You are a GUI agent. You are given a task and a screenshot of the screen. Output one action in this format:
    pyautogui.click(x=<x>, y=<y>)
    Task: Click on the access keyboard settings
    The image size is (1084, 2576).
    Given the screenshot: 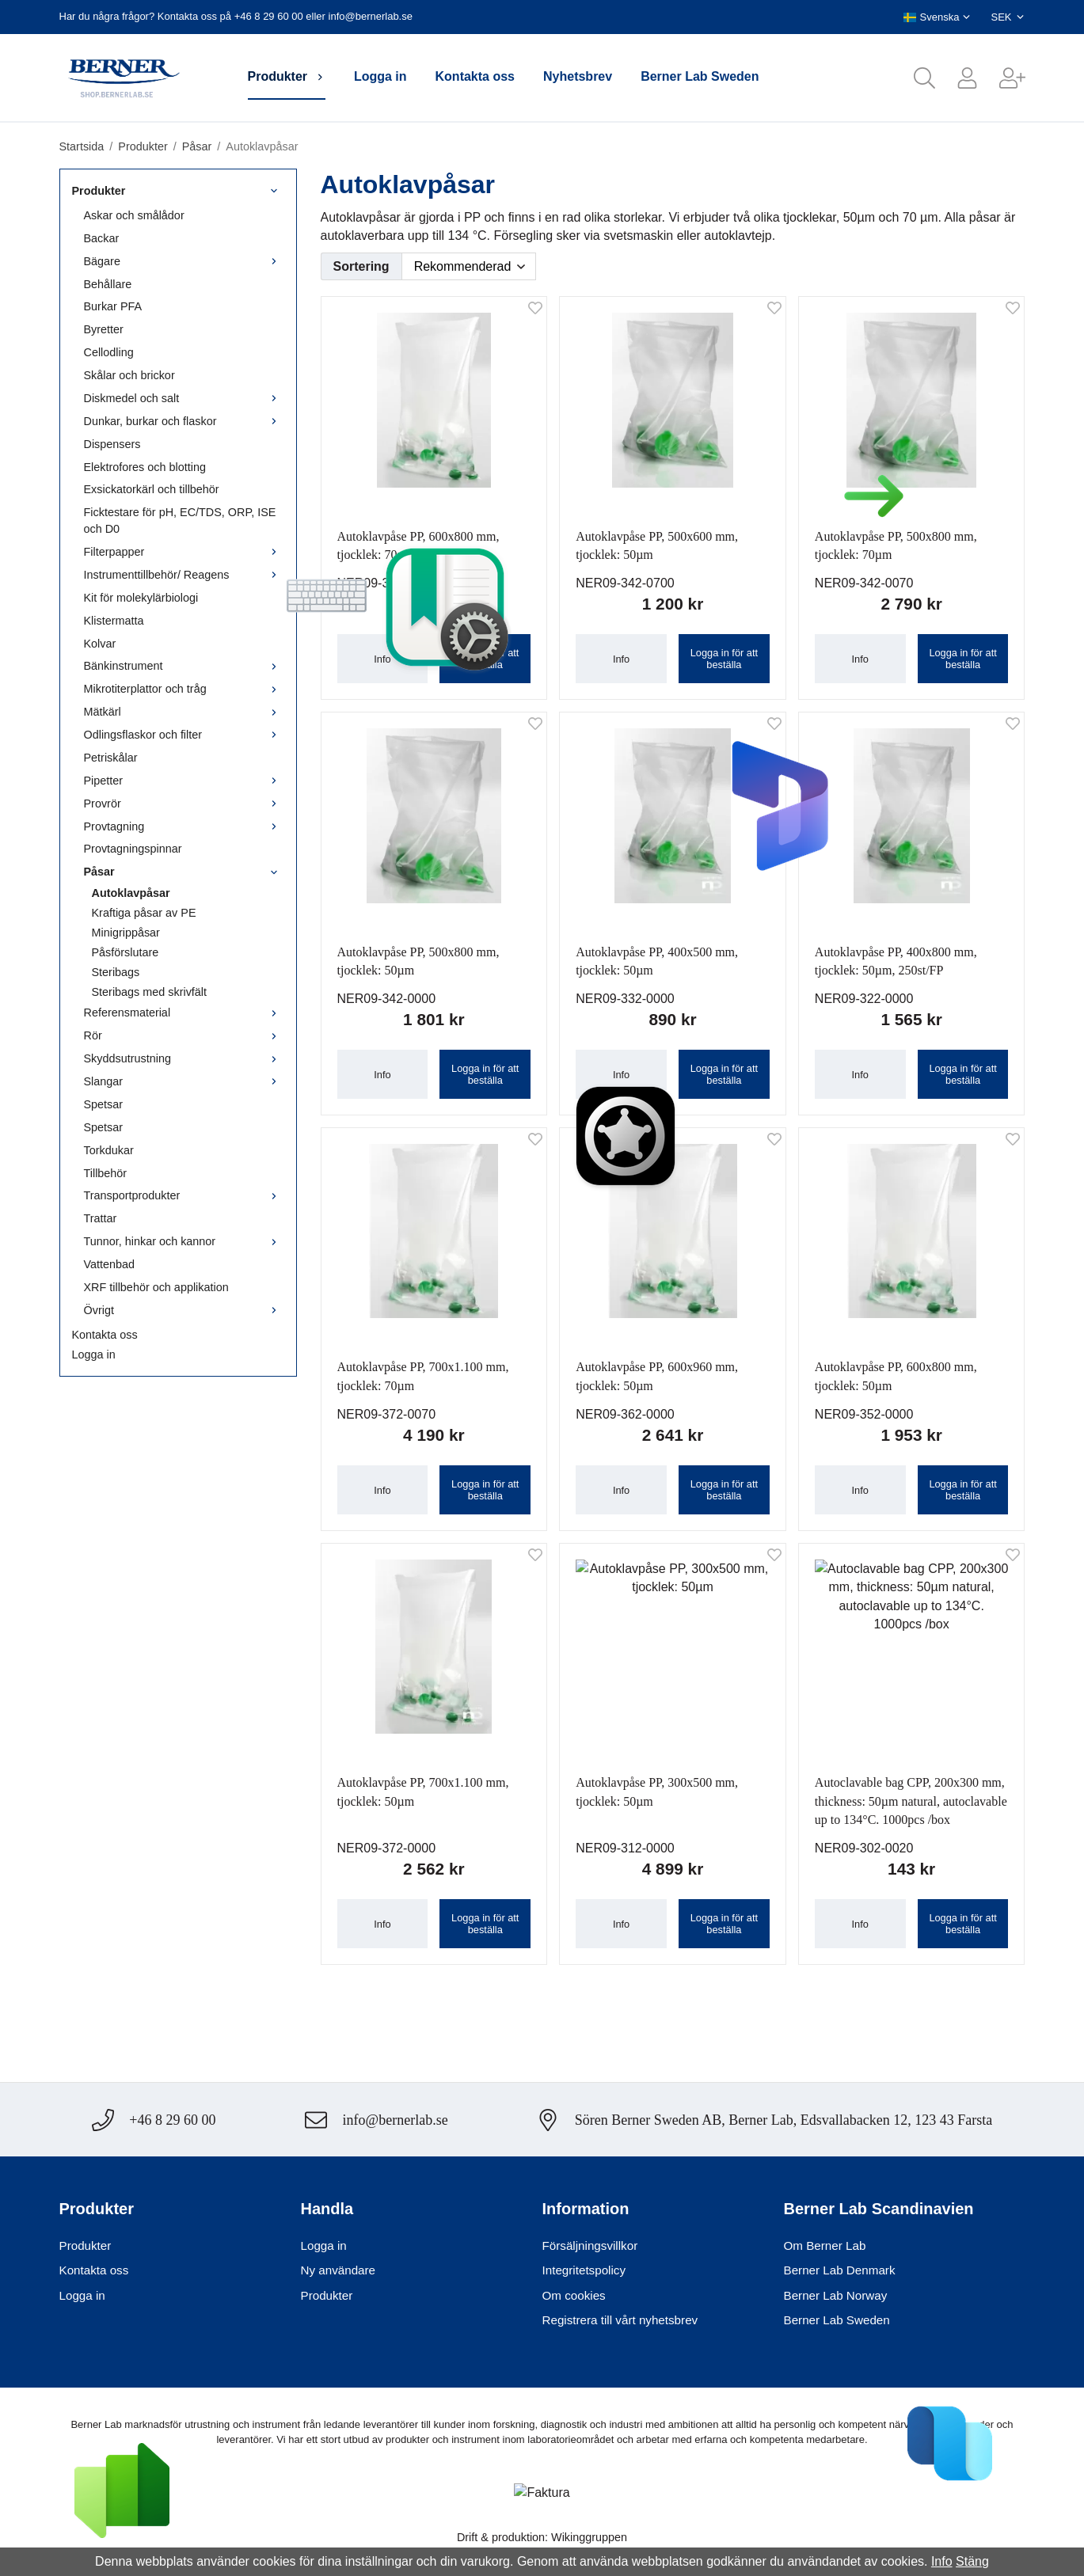 What is the action you would take?
    pyautogui.click(x=326, y=595)
    